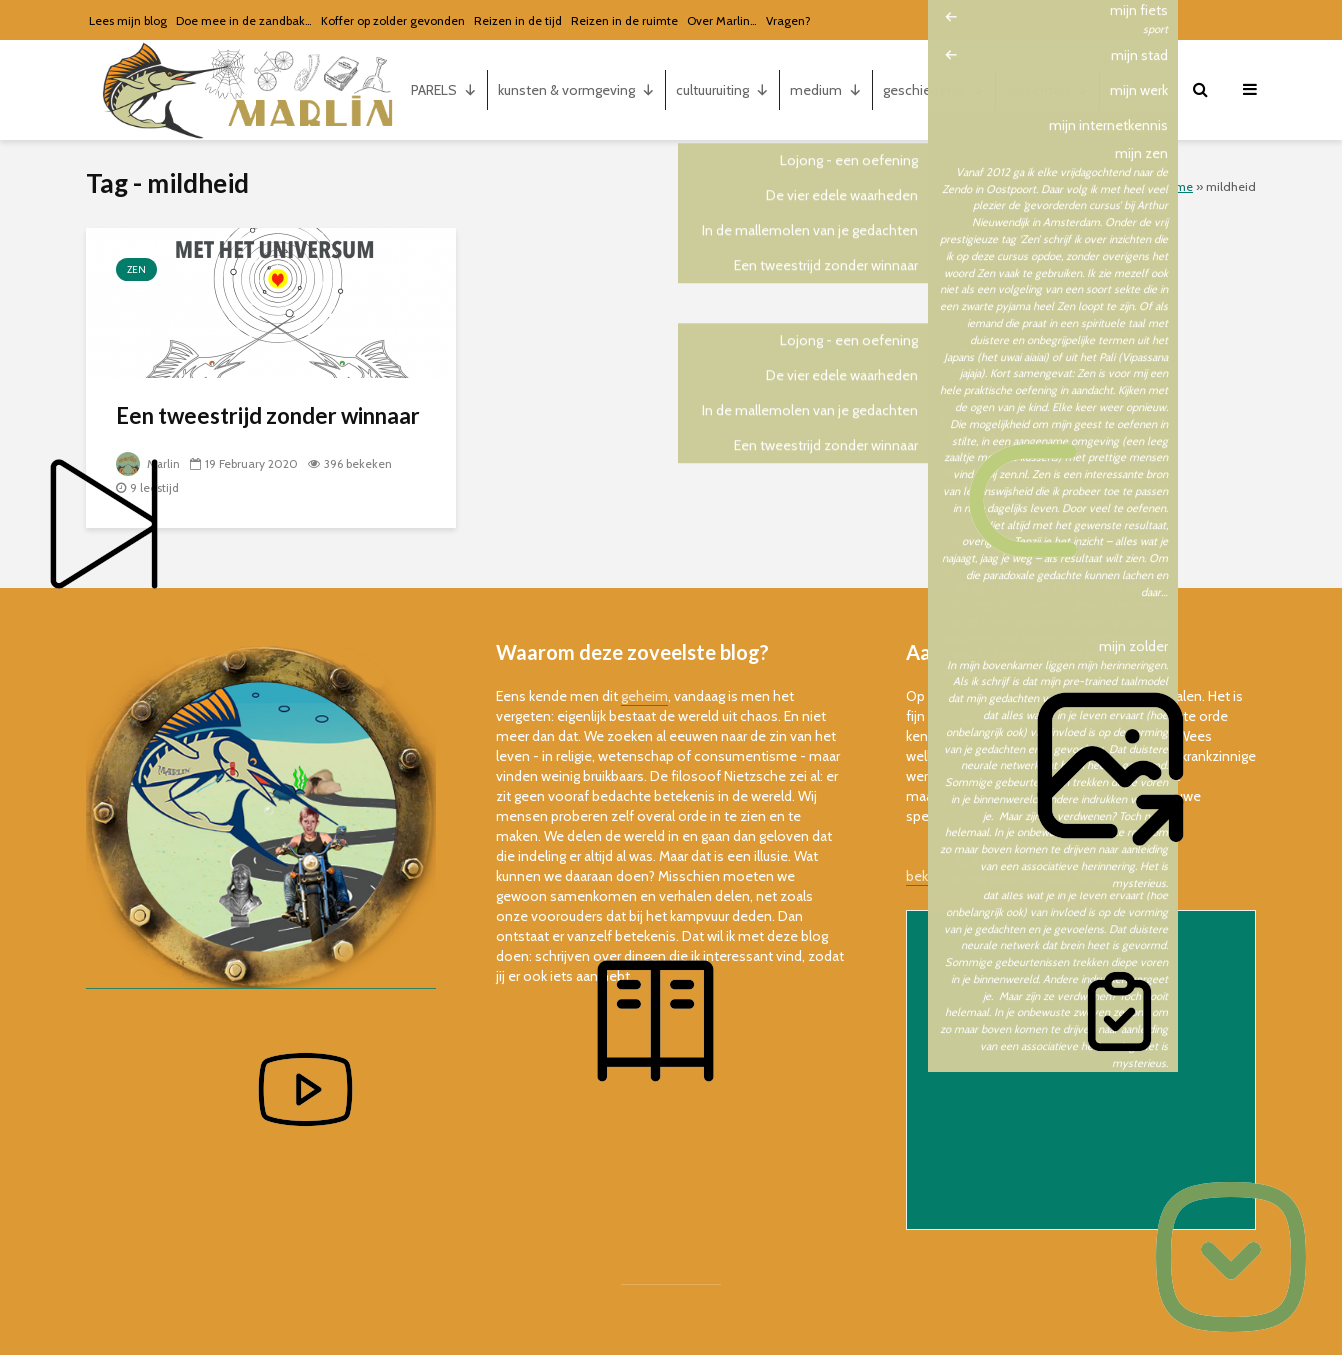 This screenshot has height=1355, width=1342. I want to click on open YouTube app, so click(305, 1089).